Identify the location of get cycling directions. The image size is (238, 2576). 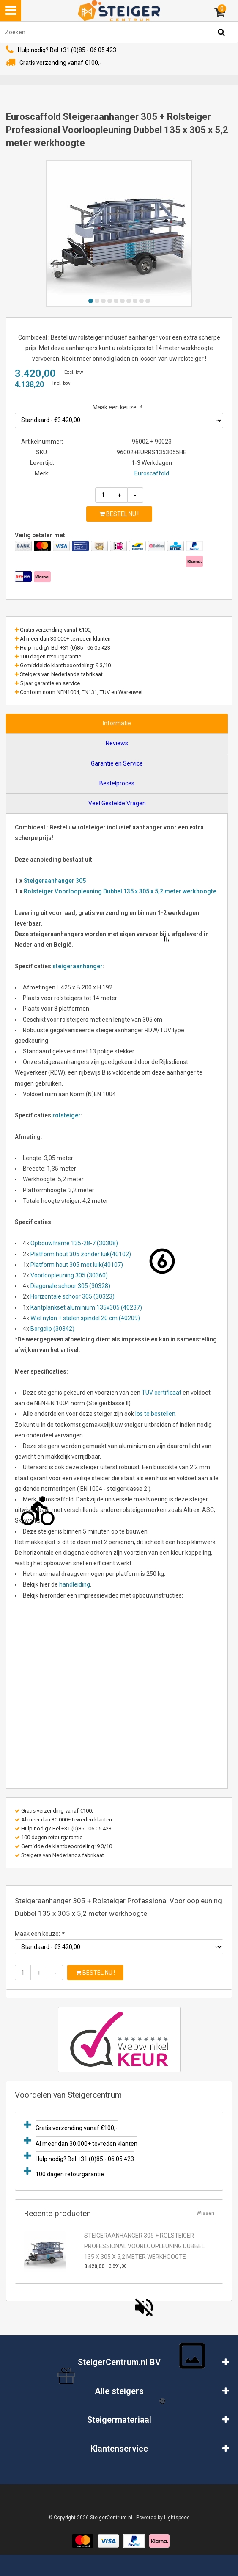
(38, 1511).